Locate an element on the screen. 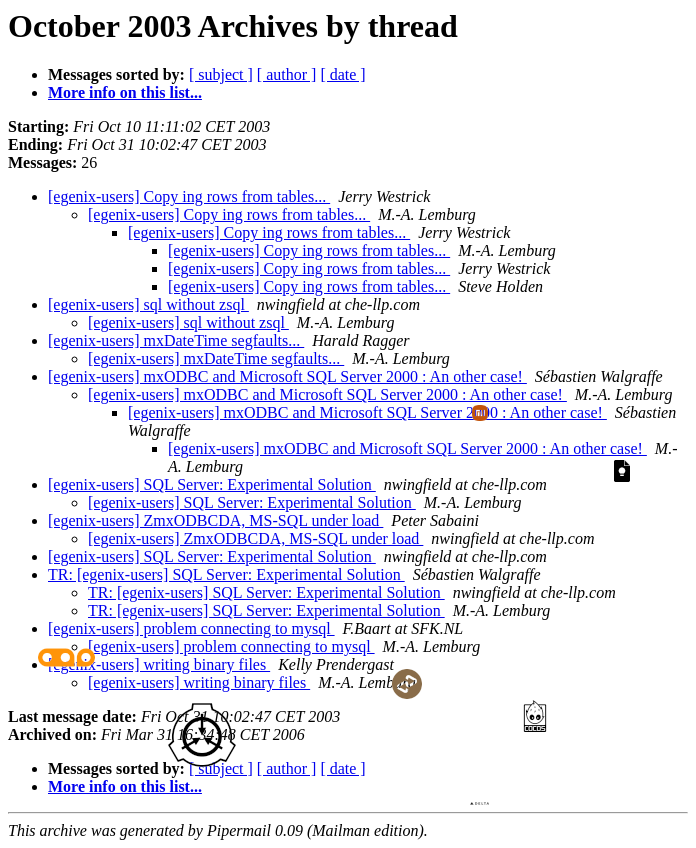 Image resolution: width=696 pixels, height=848 pixels. open the Delta Air Lines app is located at coordinates (479, 803).